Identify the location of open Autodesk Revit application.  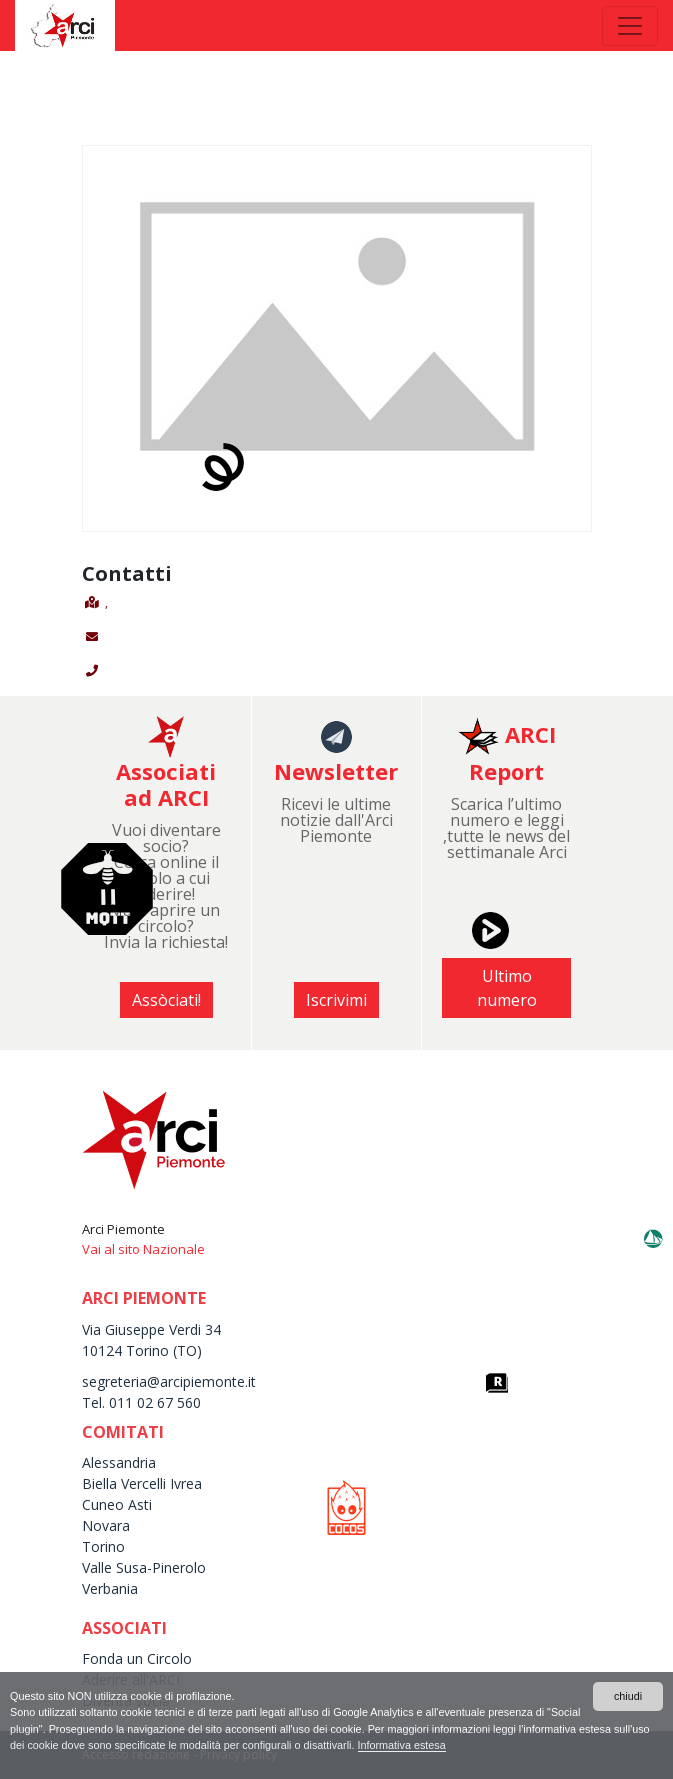
(497, 1383).